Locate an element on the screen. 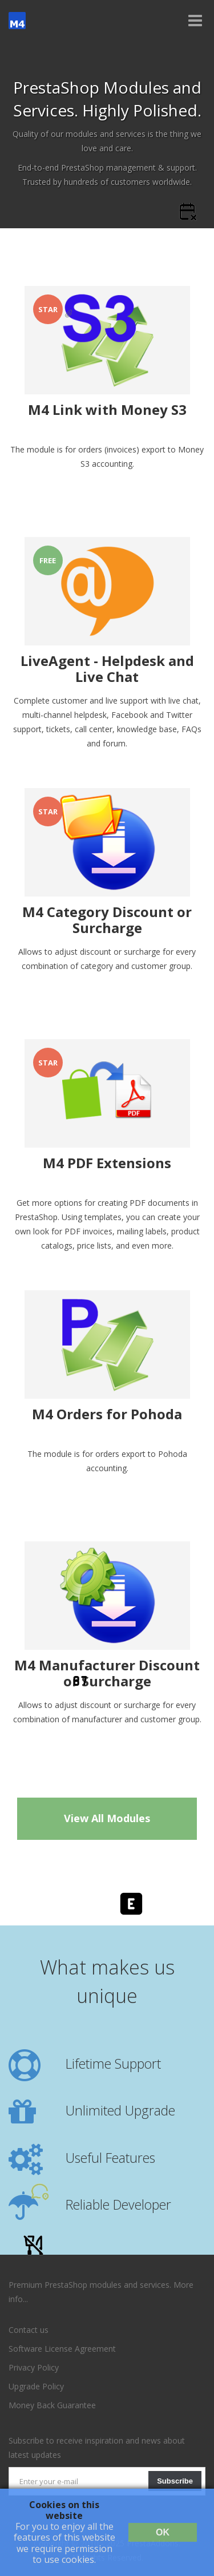 The height and width of the screenshot is (2576, 214). displays the number 87 as a badge or count indicator is located at coordinates (80, 1681).